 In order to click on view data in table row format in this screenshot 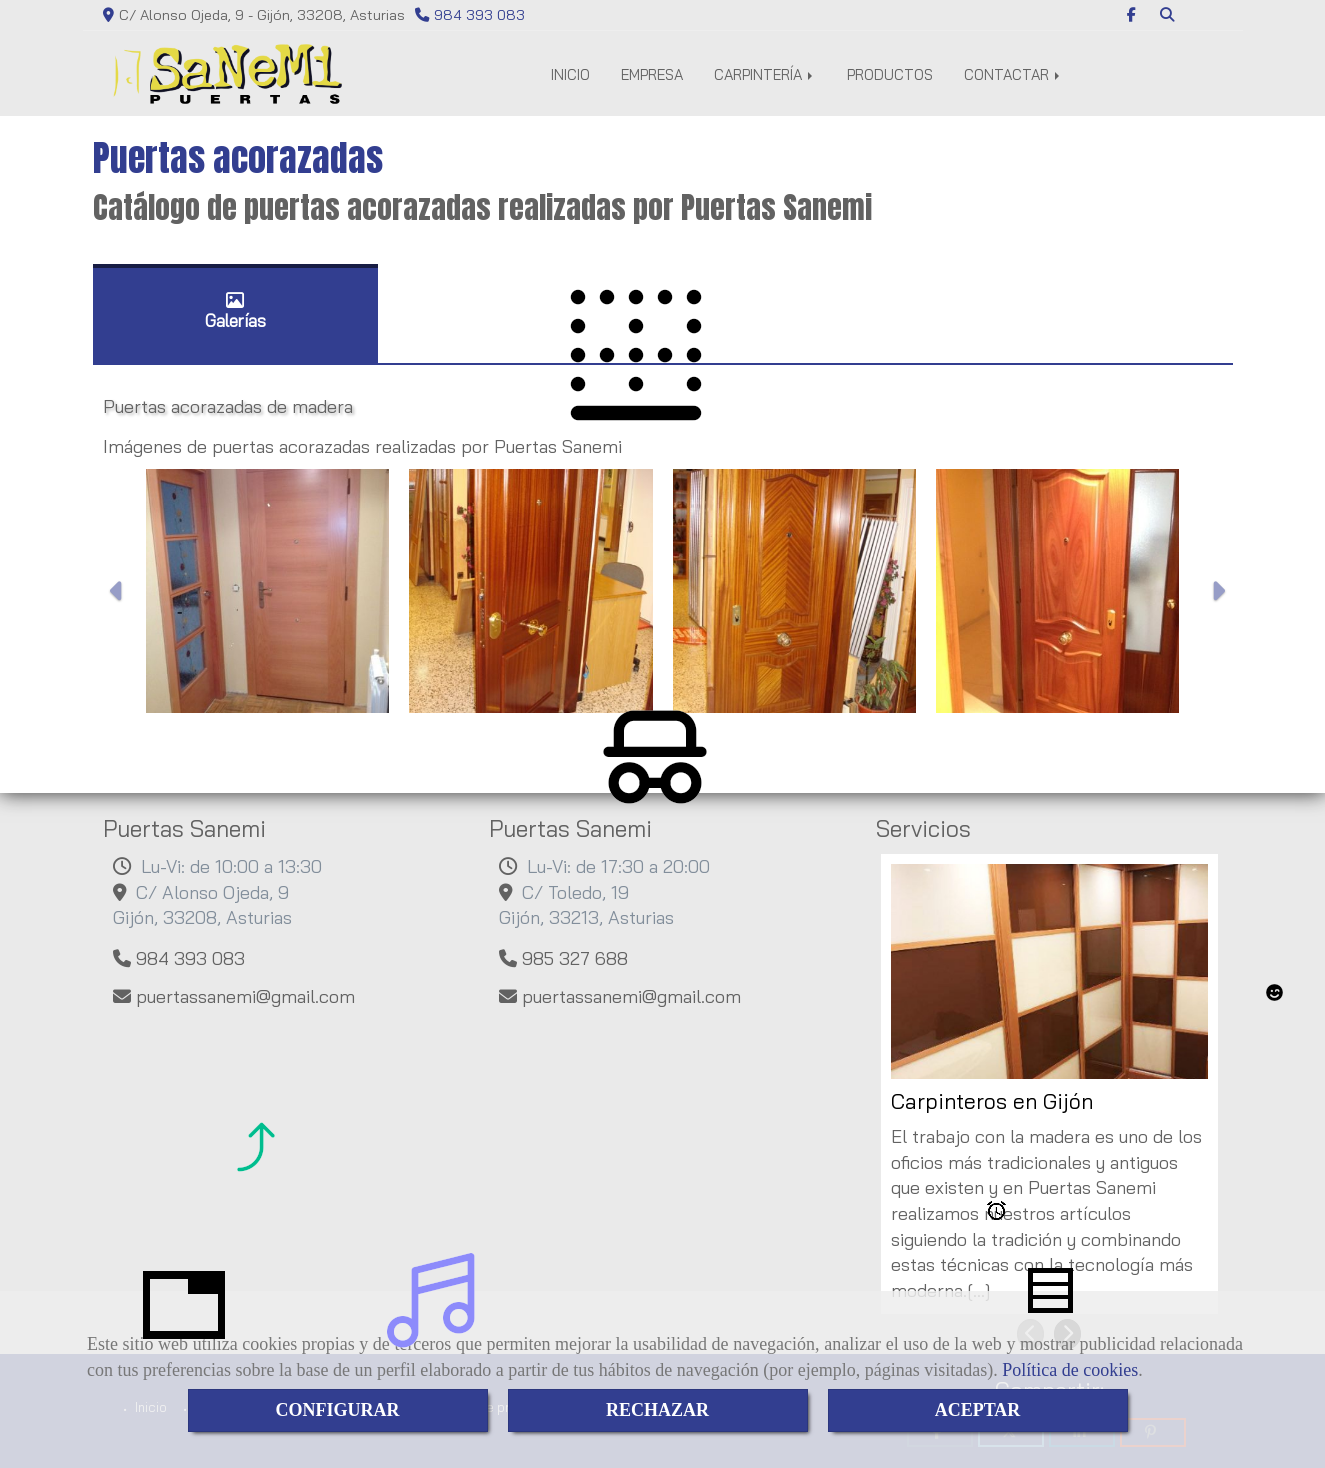, I will do `click(1050, 1290)`.